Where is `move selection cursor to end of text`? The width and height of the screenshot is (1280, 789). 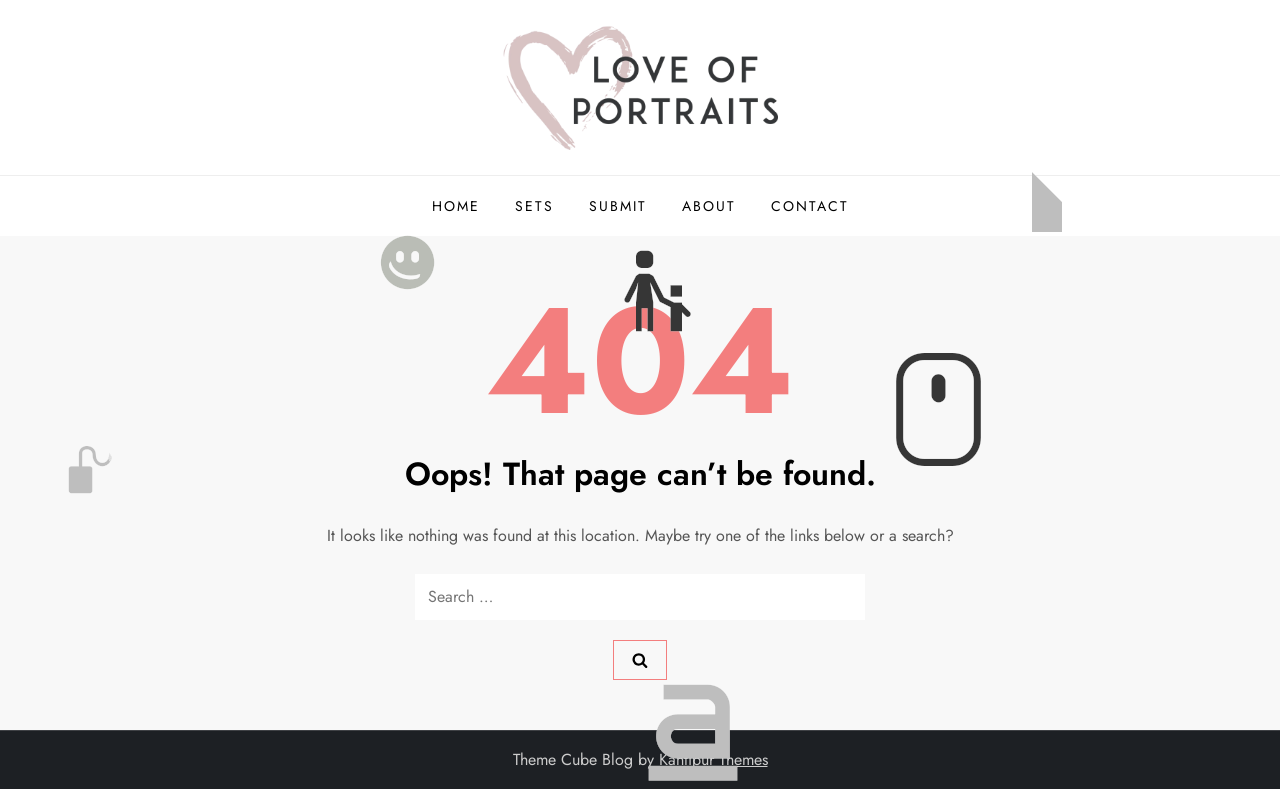 move selection cursor to end of text is located at coordinates (1047, 202).